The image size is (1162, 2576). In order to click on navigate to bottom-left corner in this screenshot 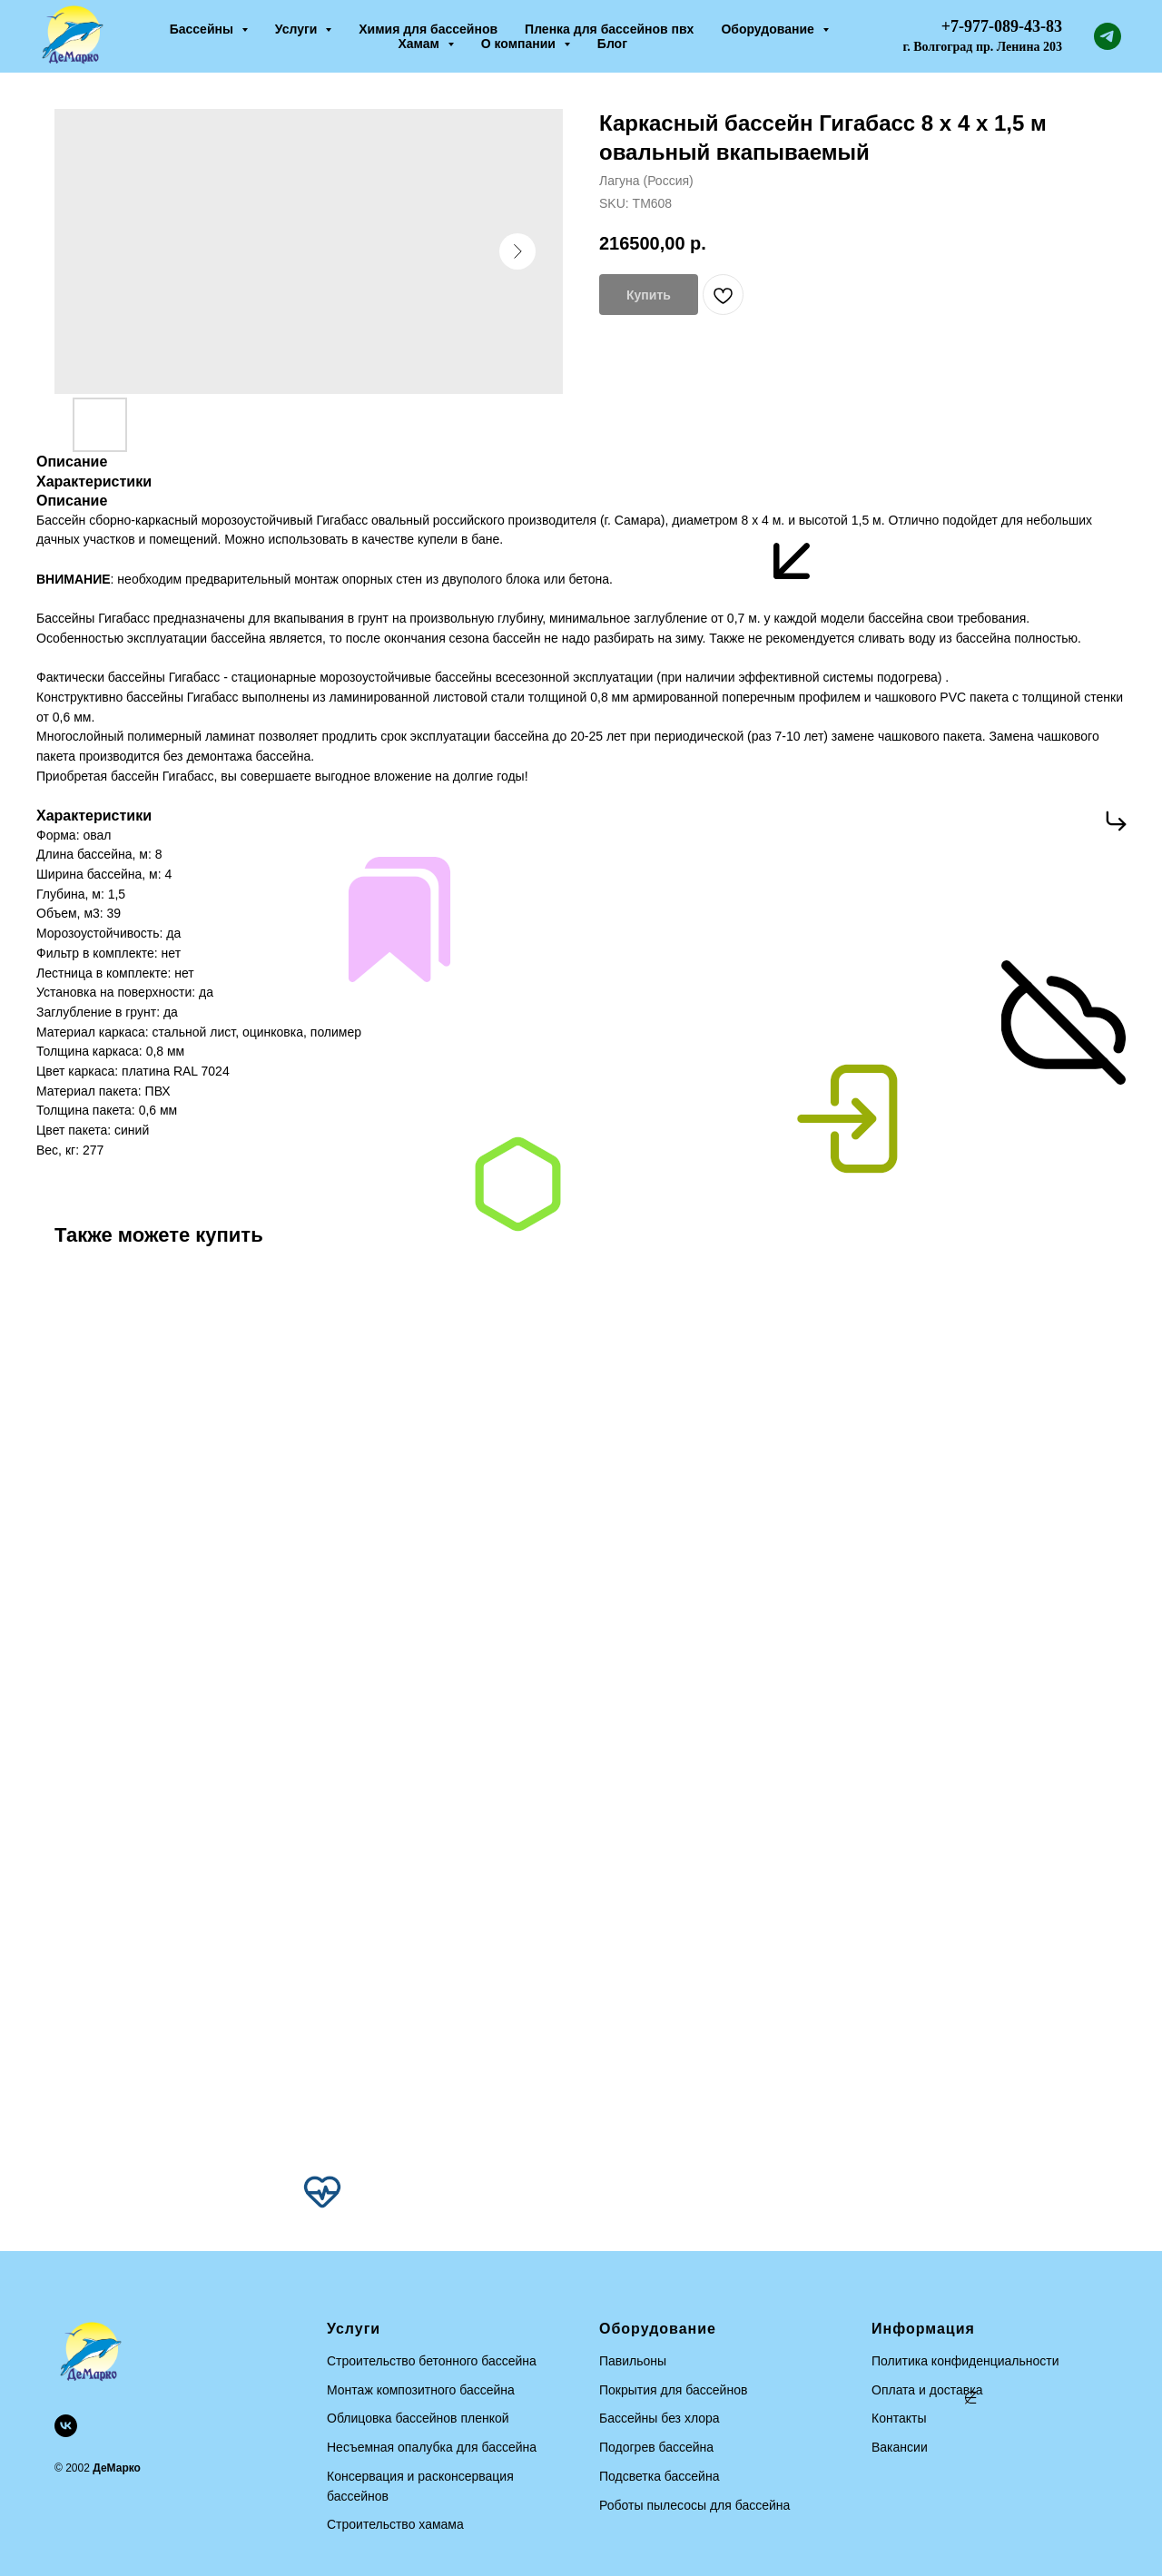, I will do `click(792, 561)`.